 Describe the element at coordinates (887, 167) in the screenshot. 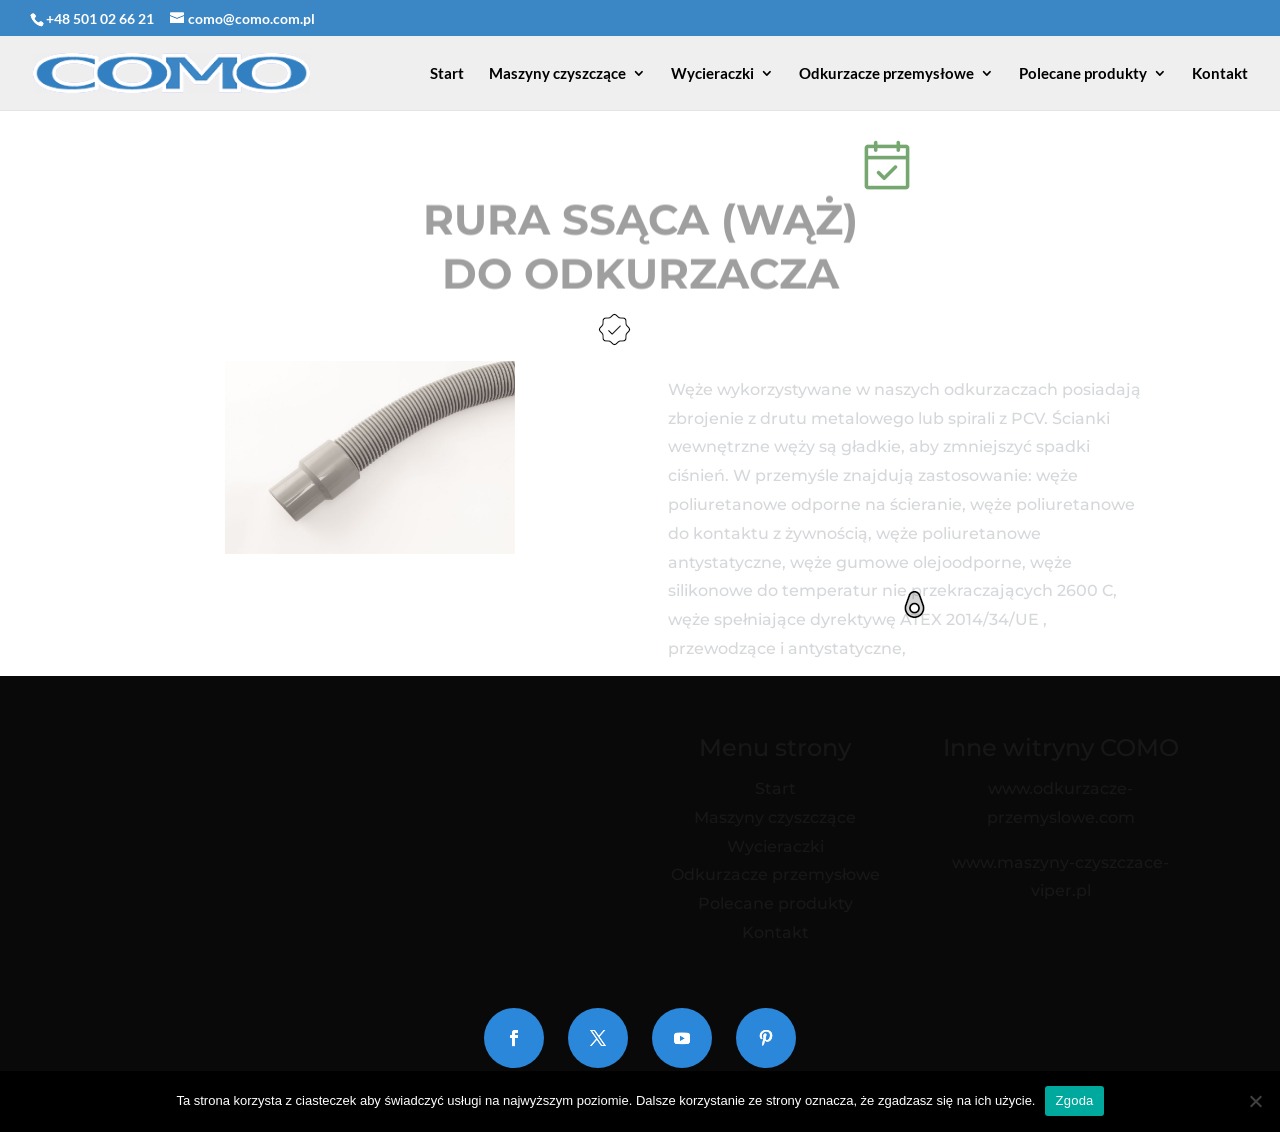

I see `confirm or complete a scheduled event` at that location.